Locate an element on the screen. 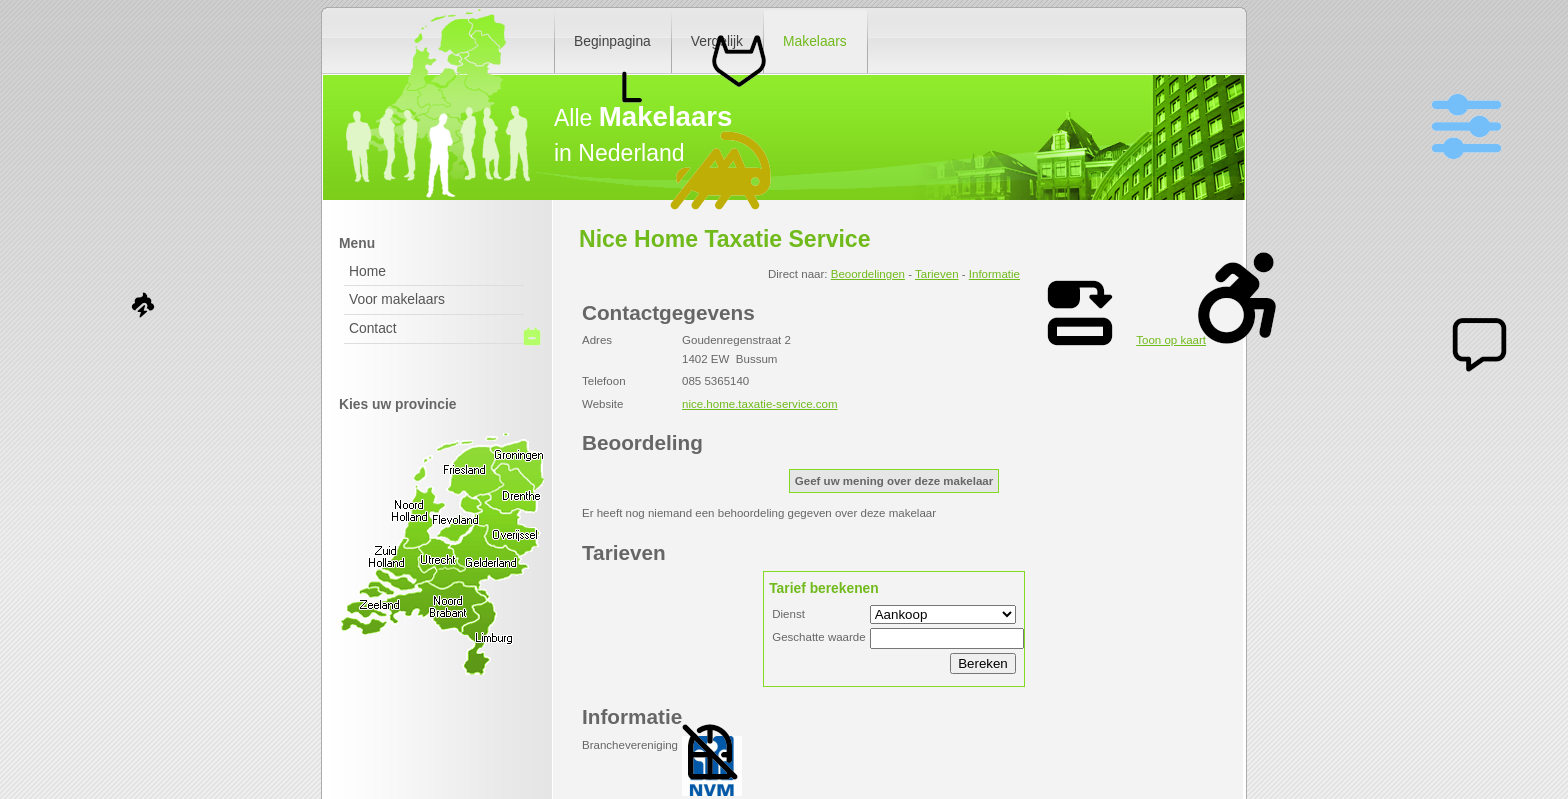  indicates a label or list view option is located at coordinates (631, 87).